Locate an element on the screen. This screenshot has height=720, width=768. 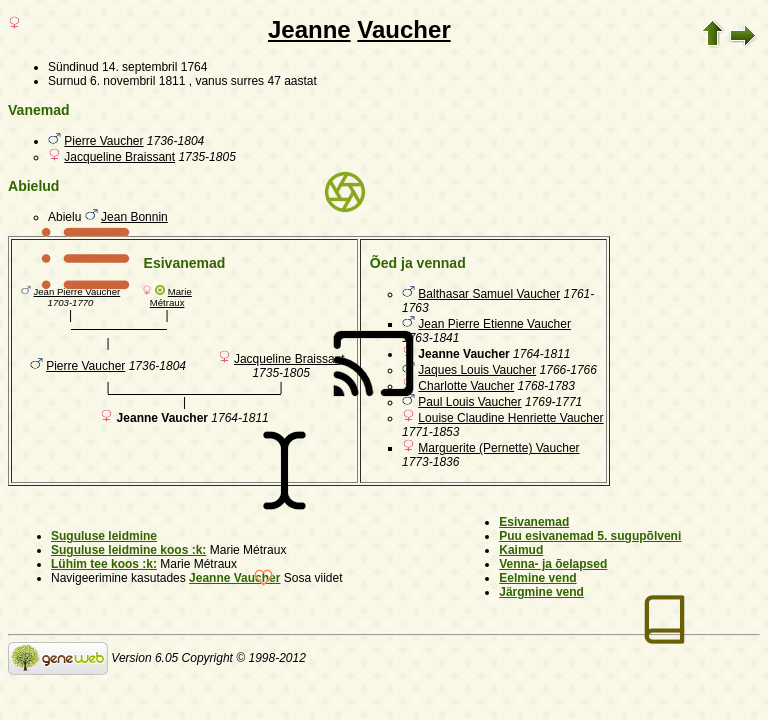
cast your screen to a nearby device is located at coordinates (373, 363).